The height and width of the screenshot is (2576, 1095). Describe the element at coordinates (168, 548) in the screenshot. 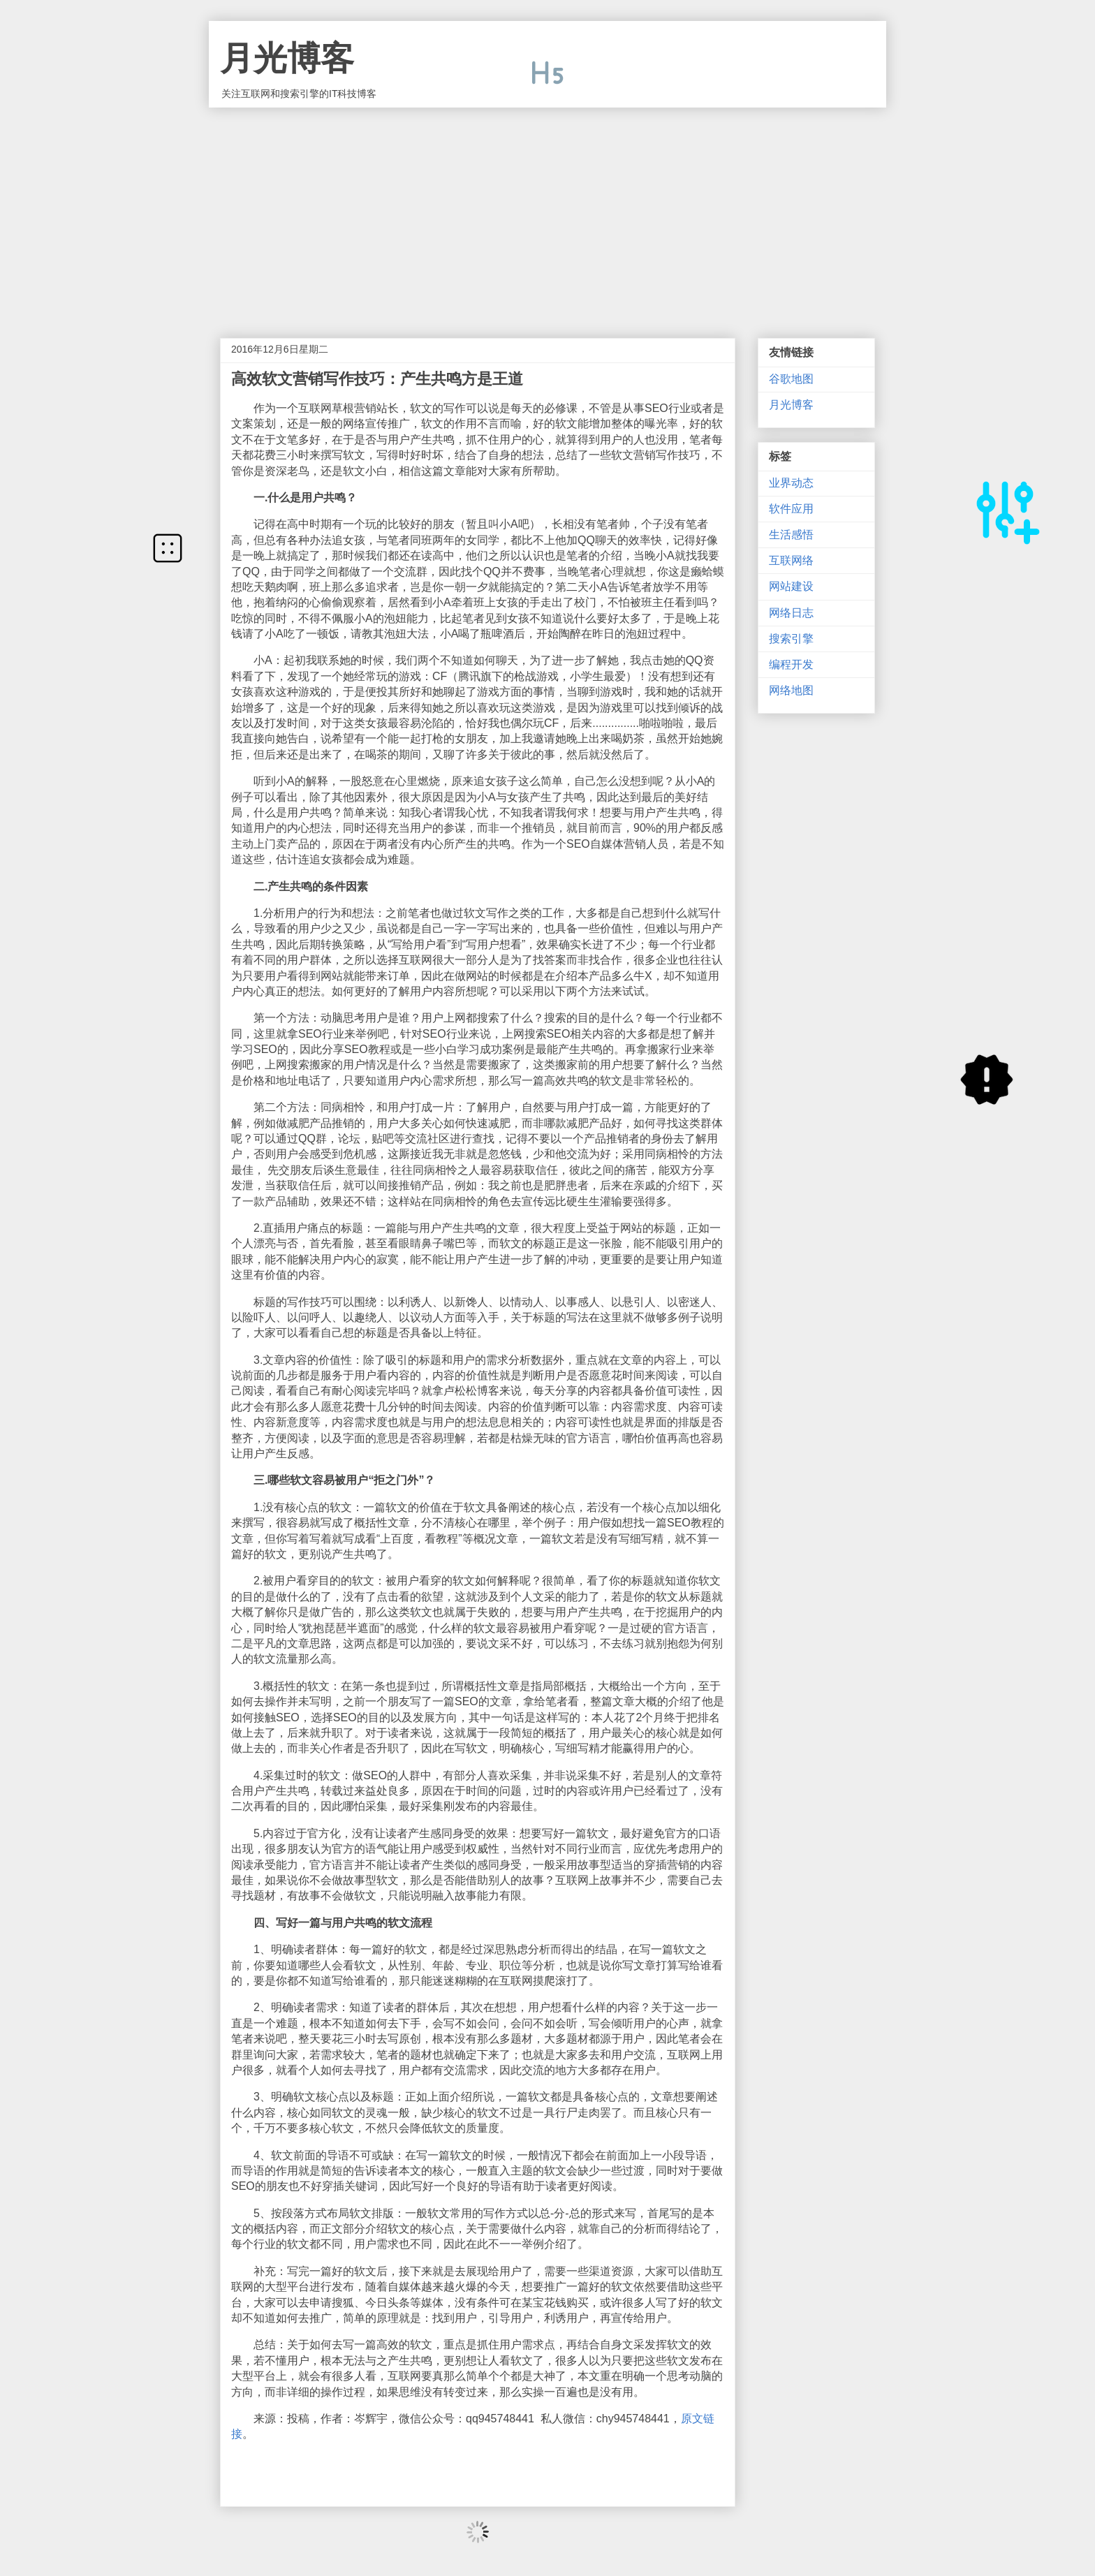

I see `roll or randomize with a value of four` at that location.